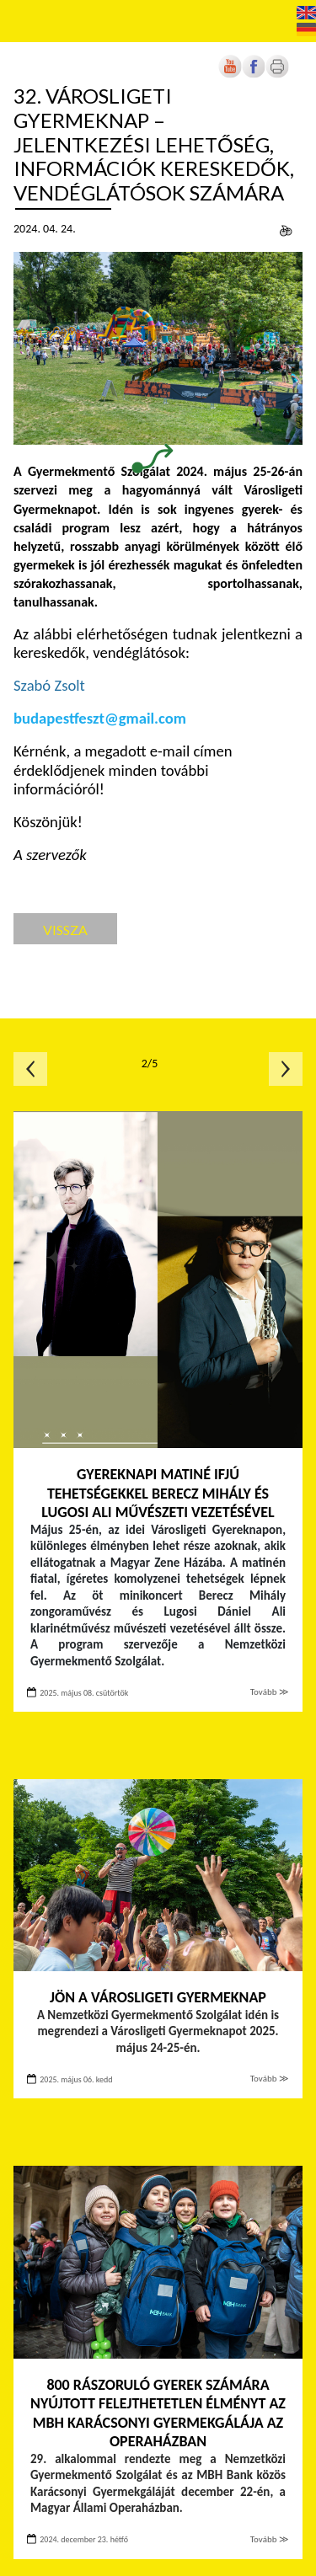 The image size is (316, 2576). I want to click on browse fruits or produce category, so click(286, 231).